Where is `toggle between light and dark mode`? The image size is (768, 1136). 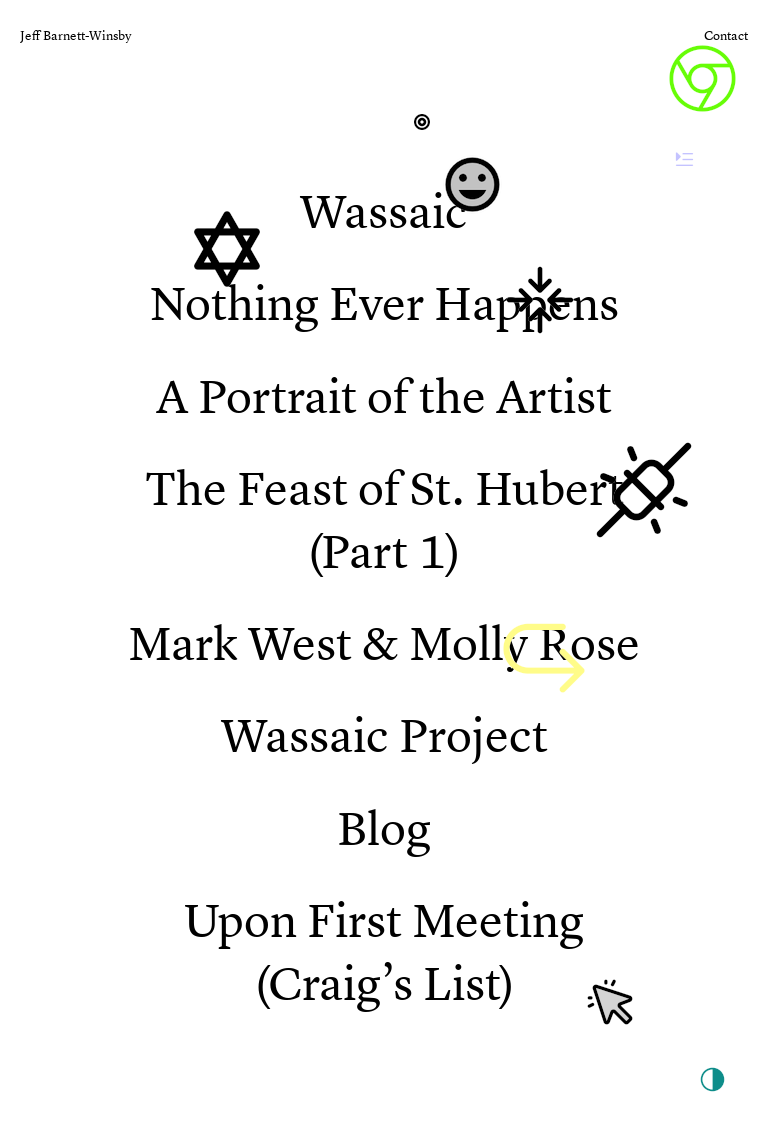
toggle between light and dark mode is located at coordinates (712, 1079).